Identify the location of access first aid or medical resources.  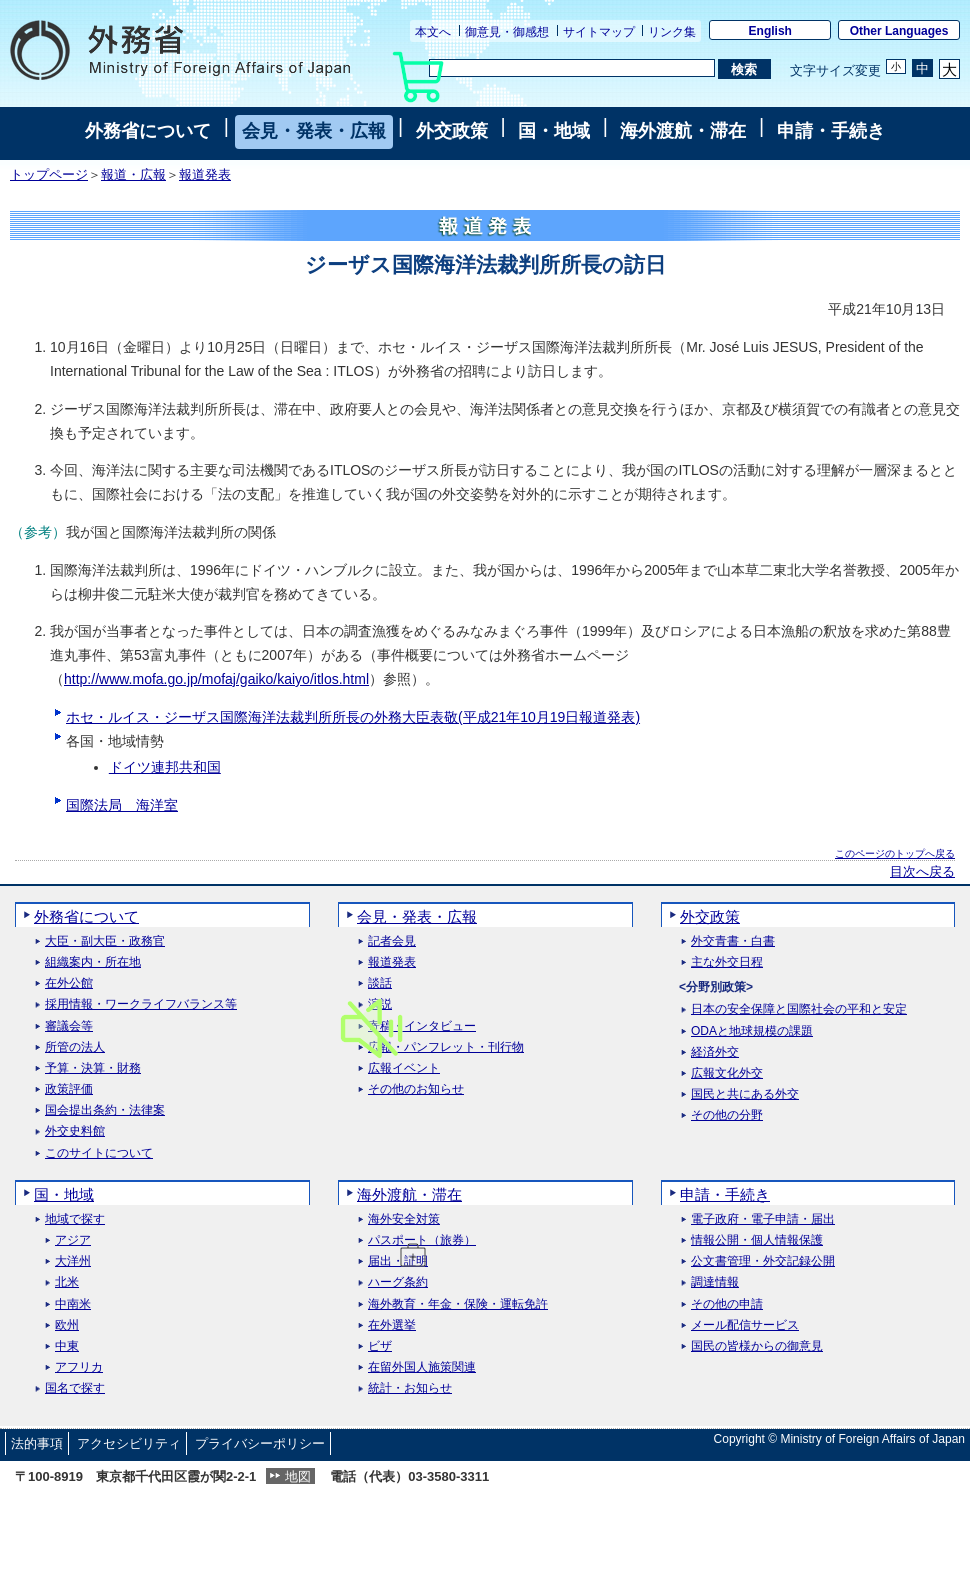
(413, 1256).